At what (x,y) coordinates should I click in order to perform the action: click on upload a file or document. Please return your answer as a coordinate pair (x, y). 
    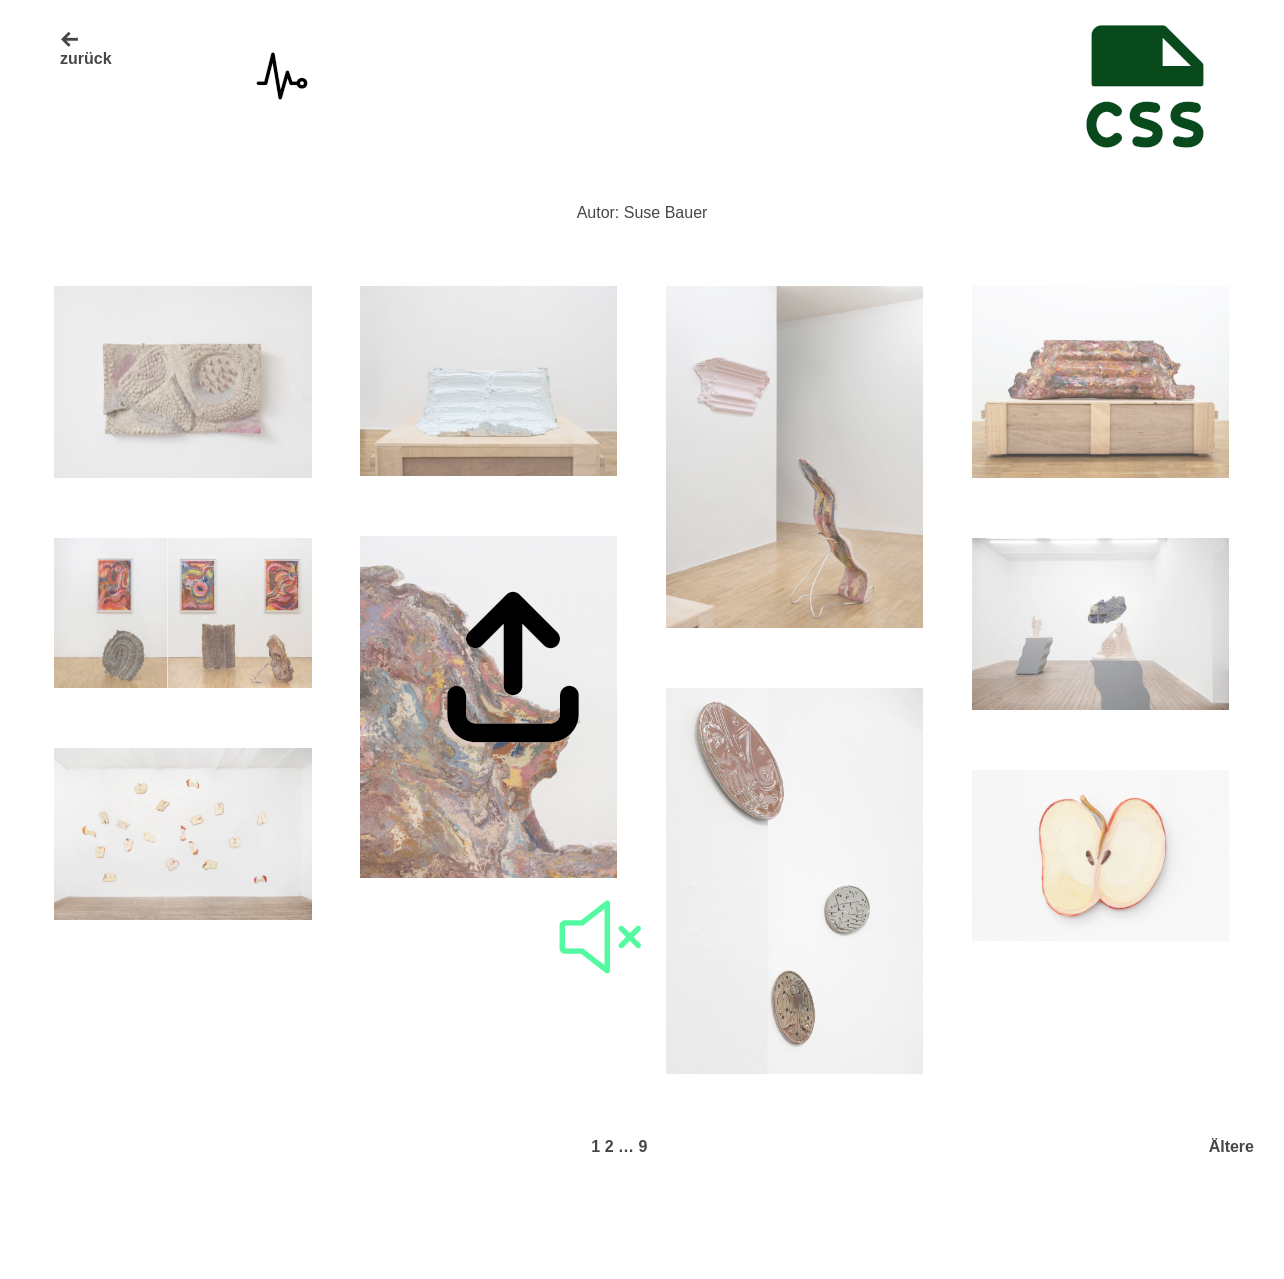
    Looking at the image, I should click on (513, 667).